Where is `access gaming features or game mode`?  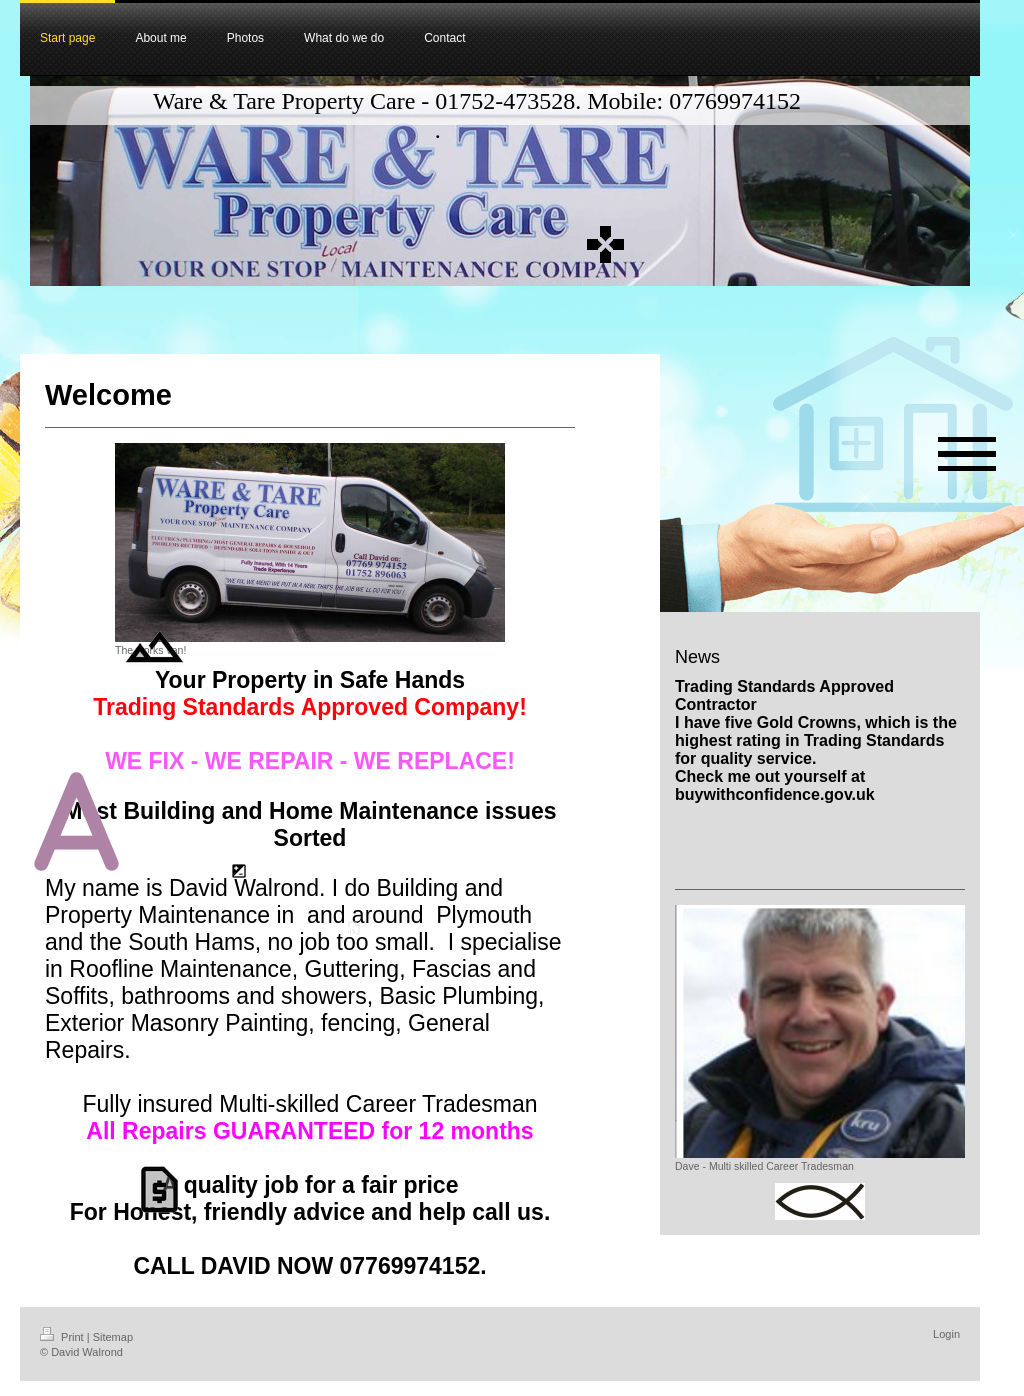 access gaming features or game mode is located at coordinates (605, 244).